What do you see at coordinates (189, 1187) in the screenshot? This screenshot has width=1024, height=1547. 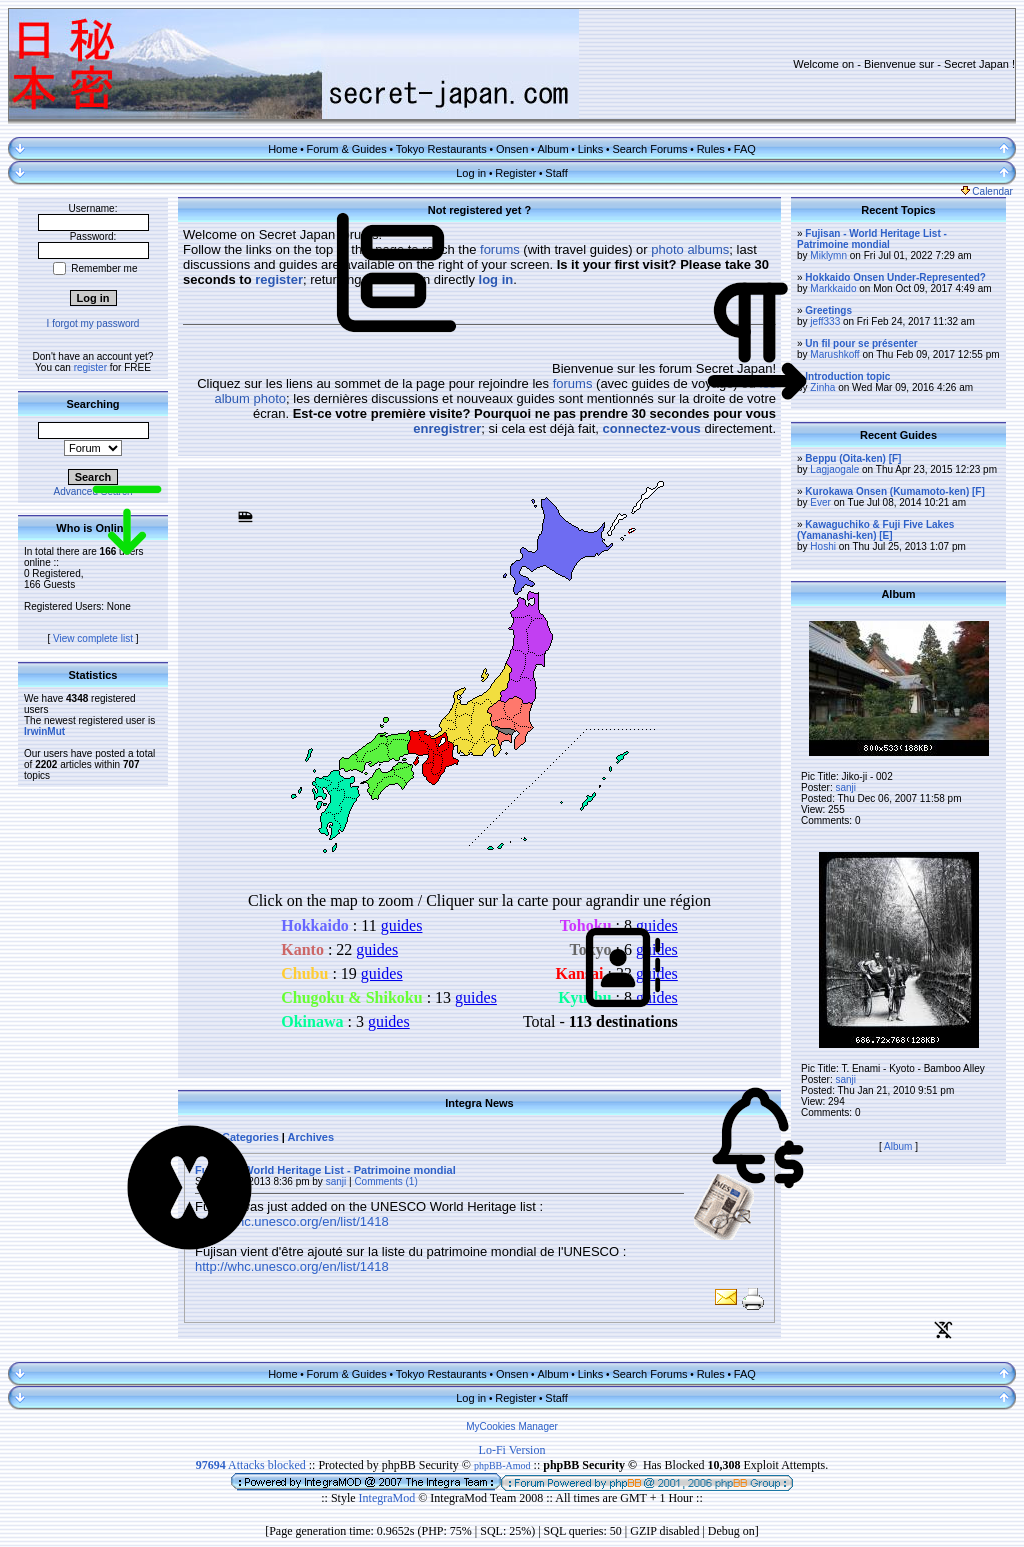 I see `close or dismiss a dialog` at bounding box center [189, 1187].